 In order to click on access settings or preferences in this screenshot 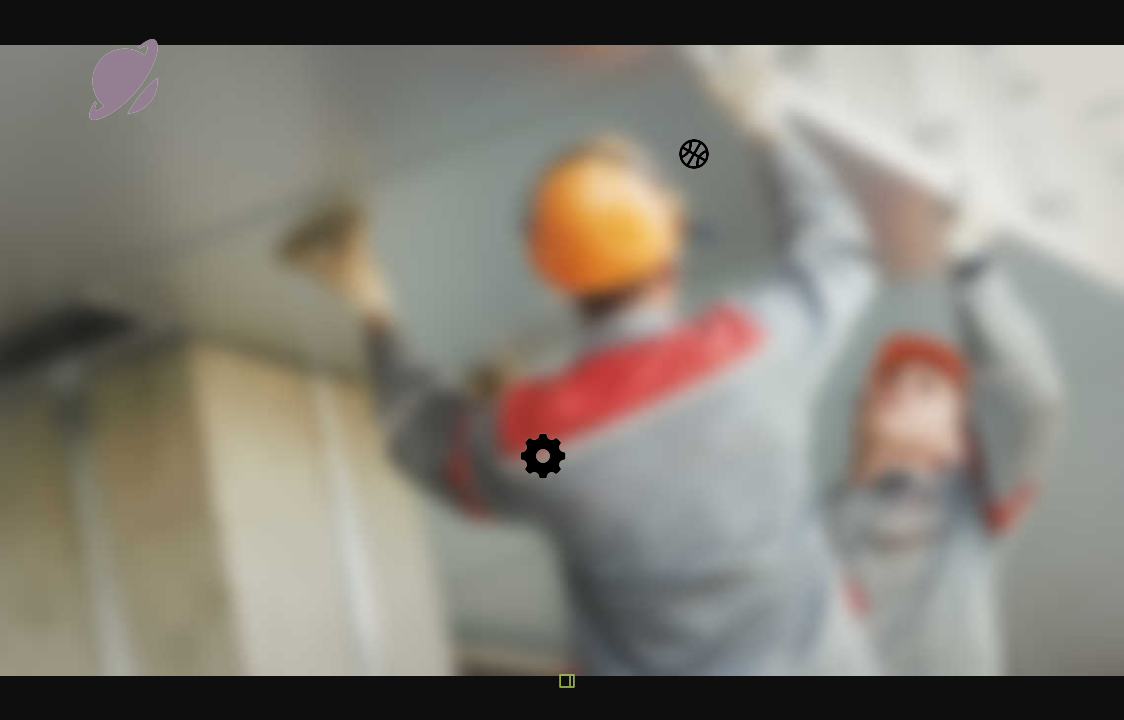, I will do `click(543, 456)`.